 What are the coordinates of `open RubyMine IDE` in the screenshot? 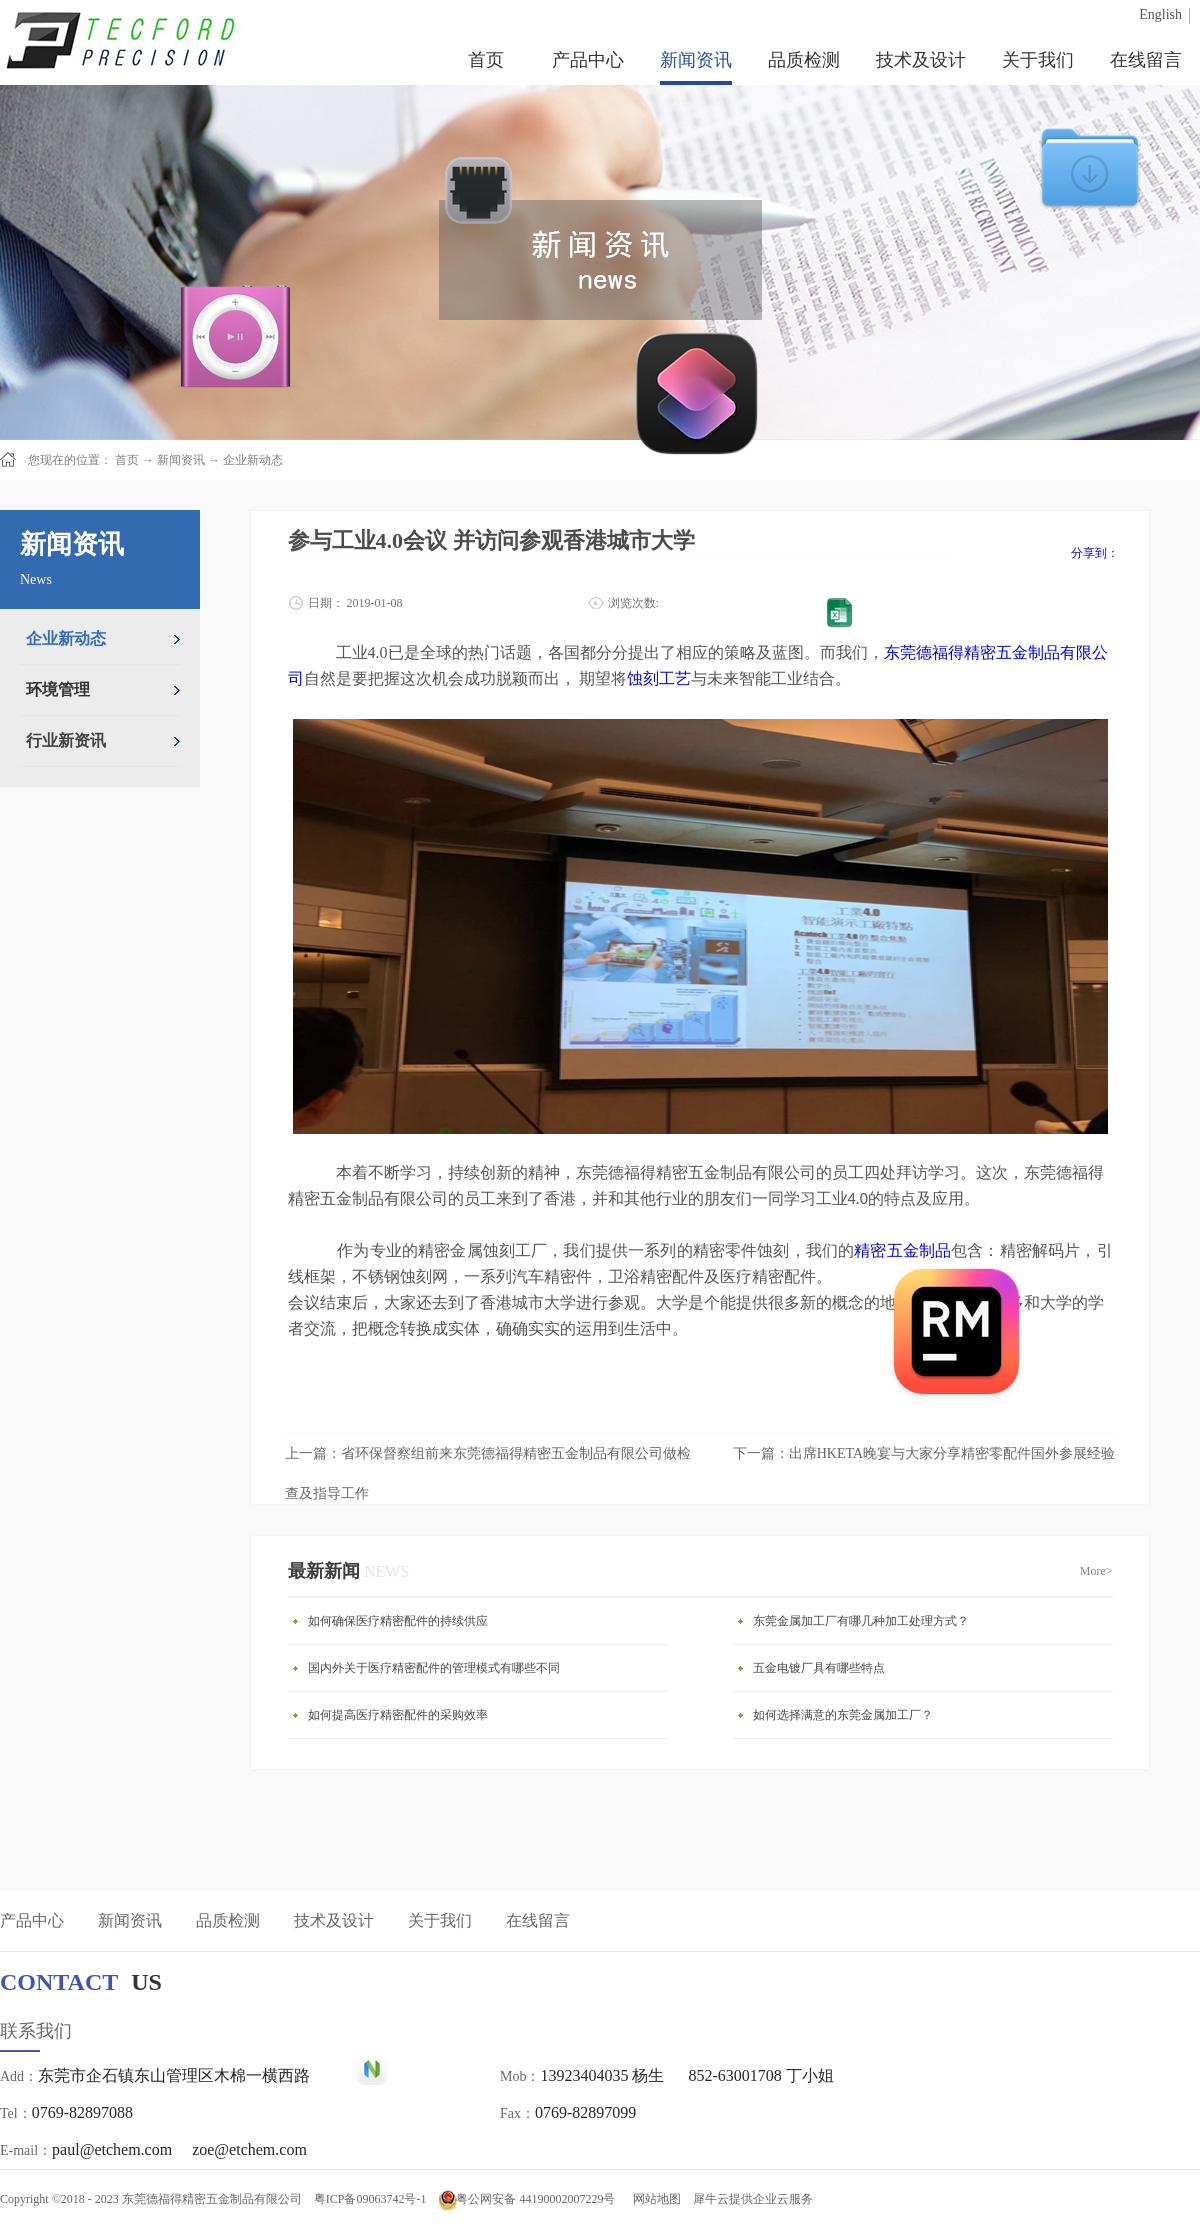 It's located at (956, 1331).